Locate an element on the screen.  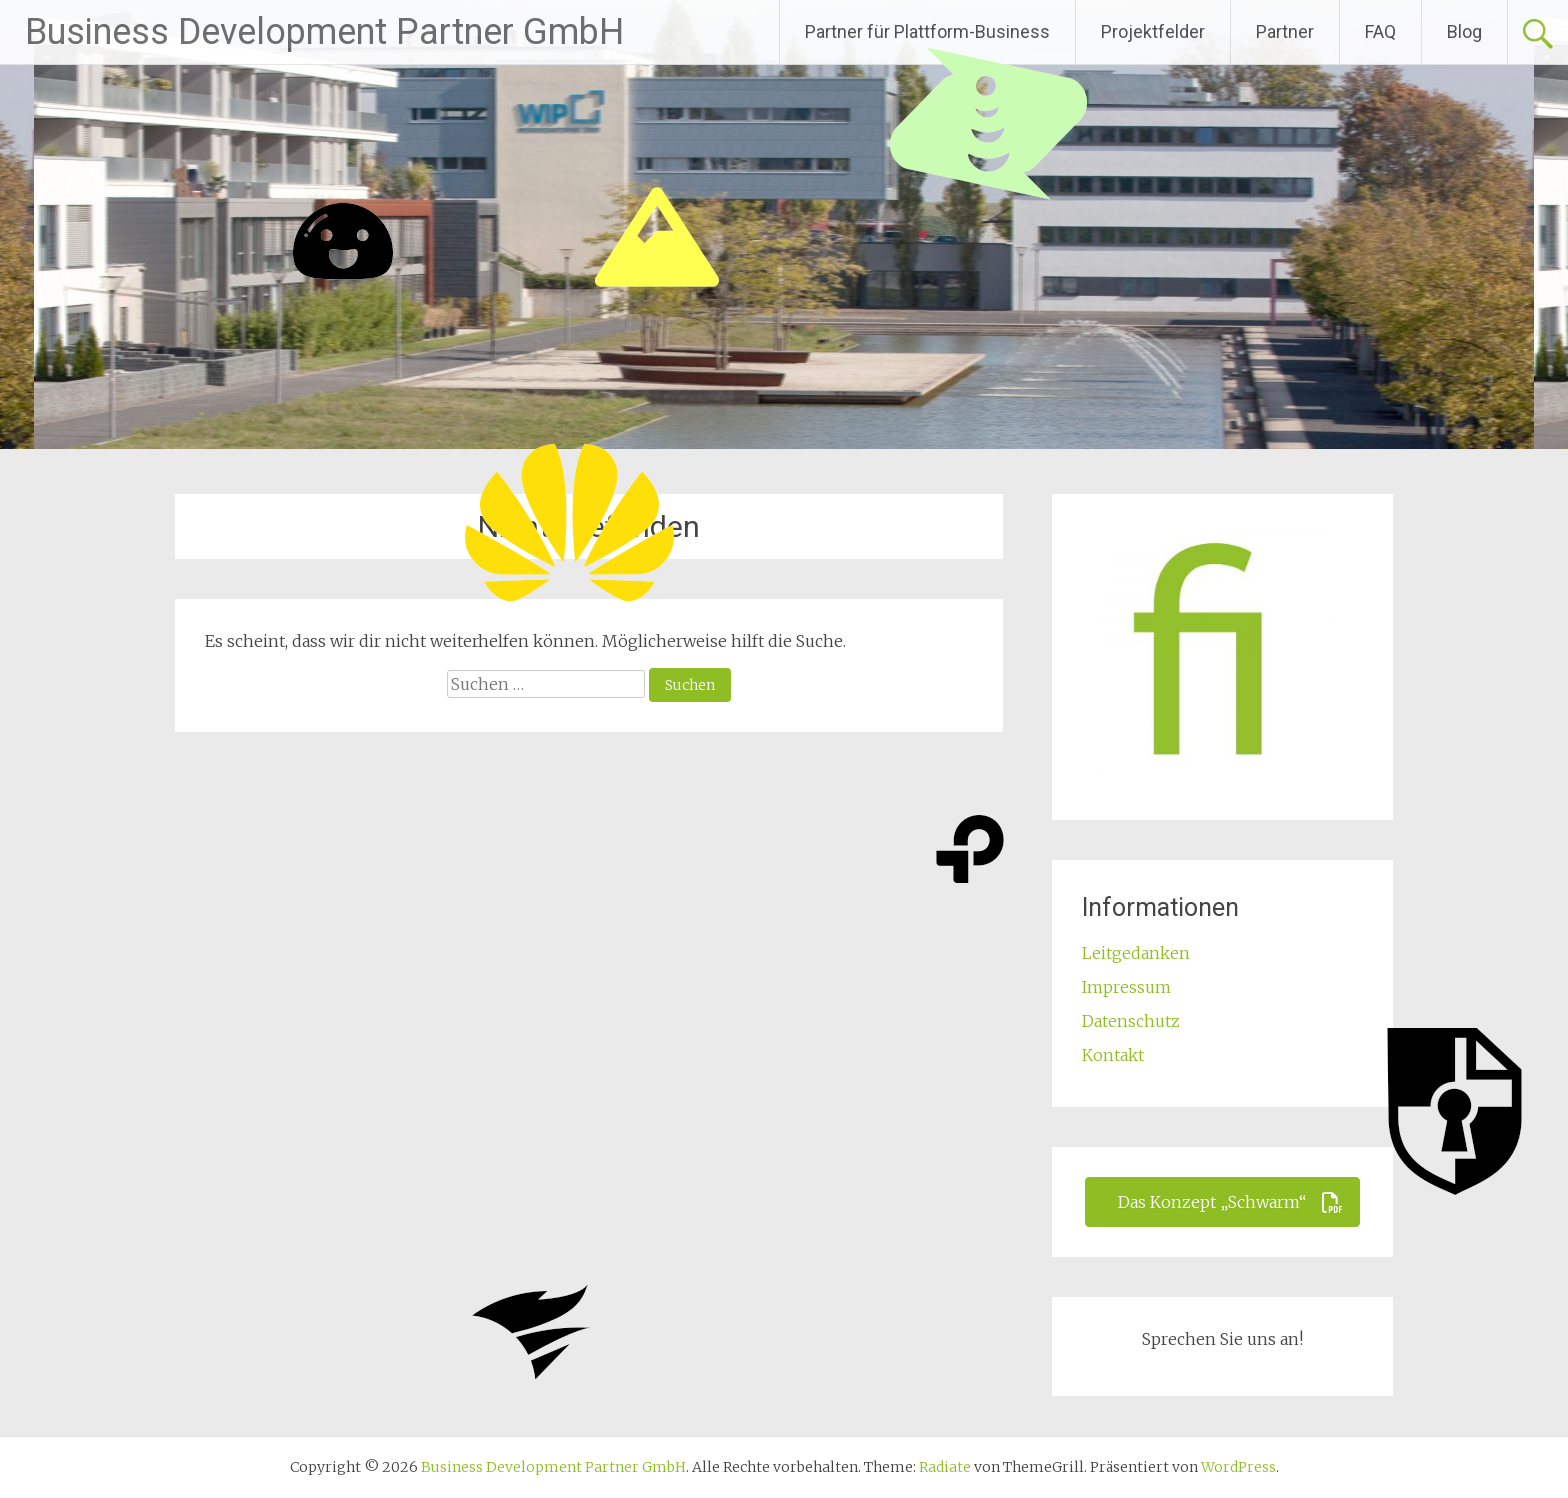
Pingdom website monitoring service logo is located at coordinates (531, 1332).